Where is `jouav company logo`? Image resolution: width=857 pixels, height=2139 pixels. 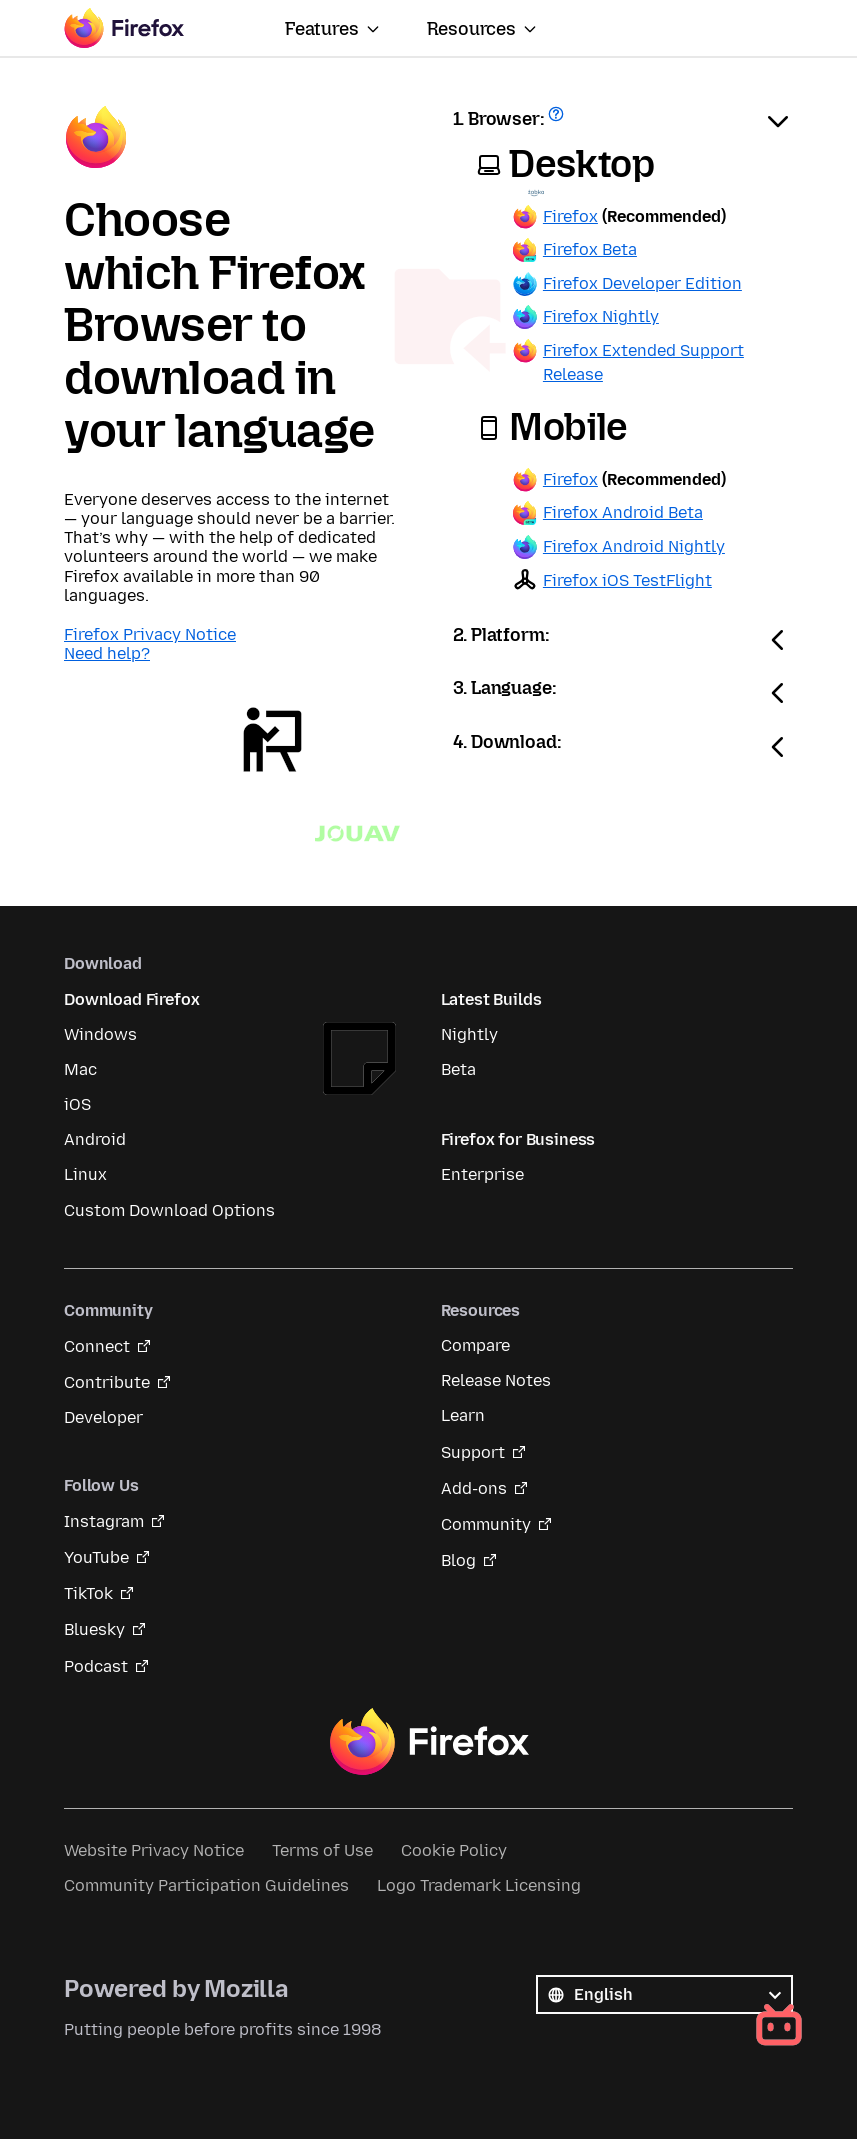
jouav company logo is located at coordinates (357, 833).